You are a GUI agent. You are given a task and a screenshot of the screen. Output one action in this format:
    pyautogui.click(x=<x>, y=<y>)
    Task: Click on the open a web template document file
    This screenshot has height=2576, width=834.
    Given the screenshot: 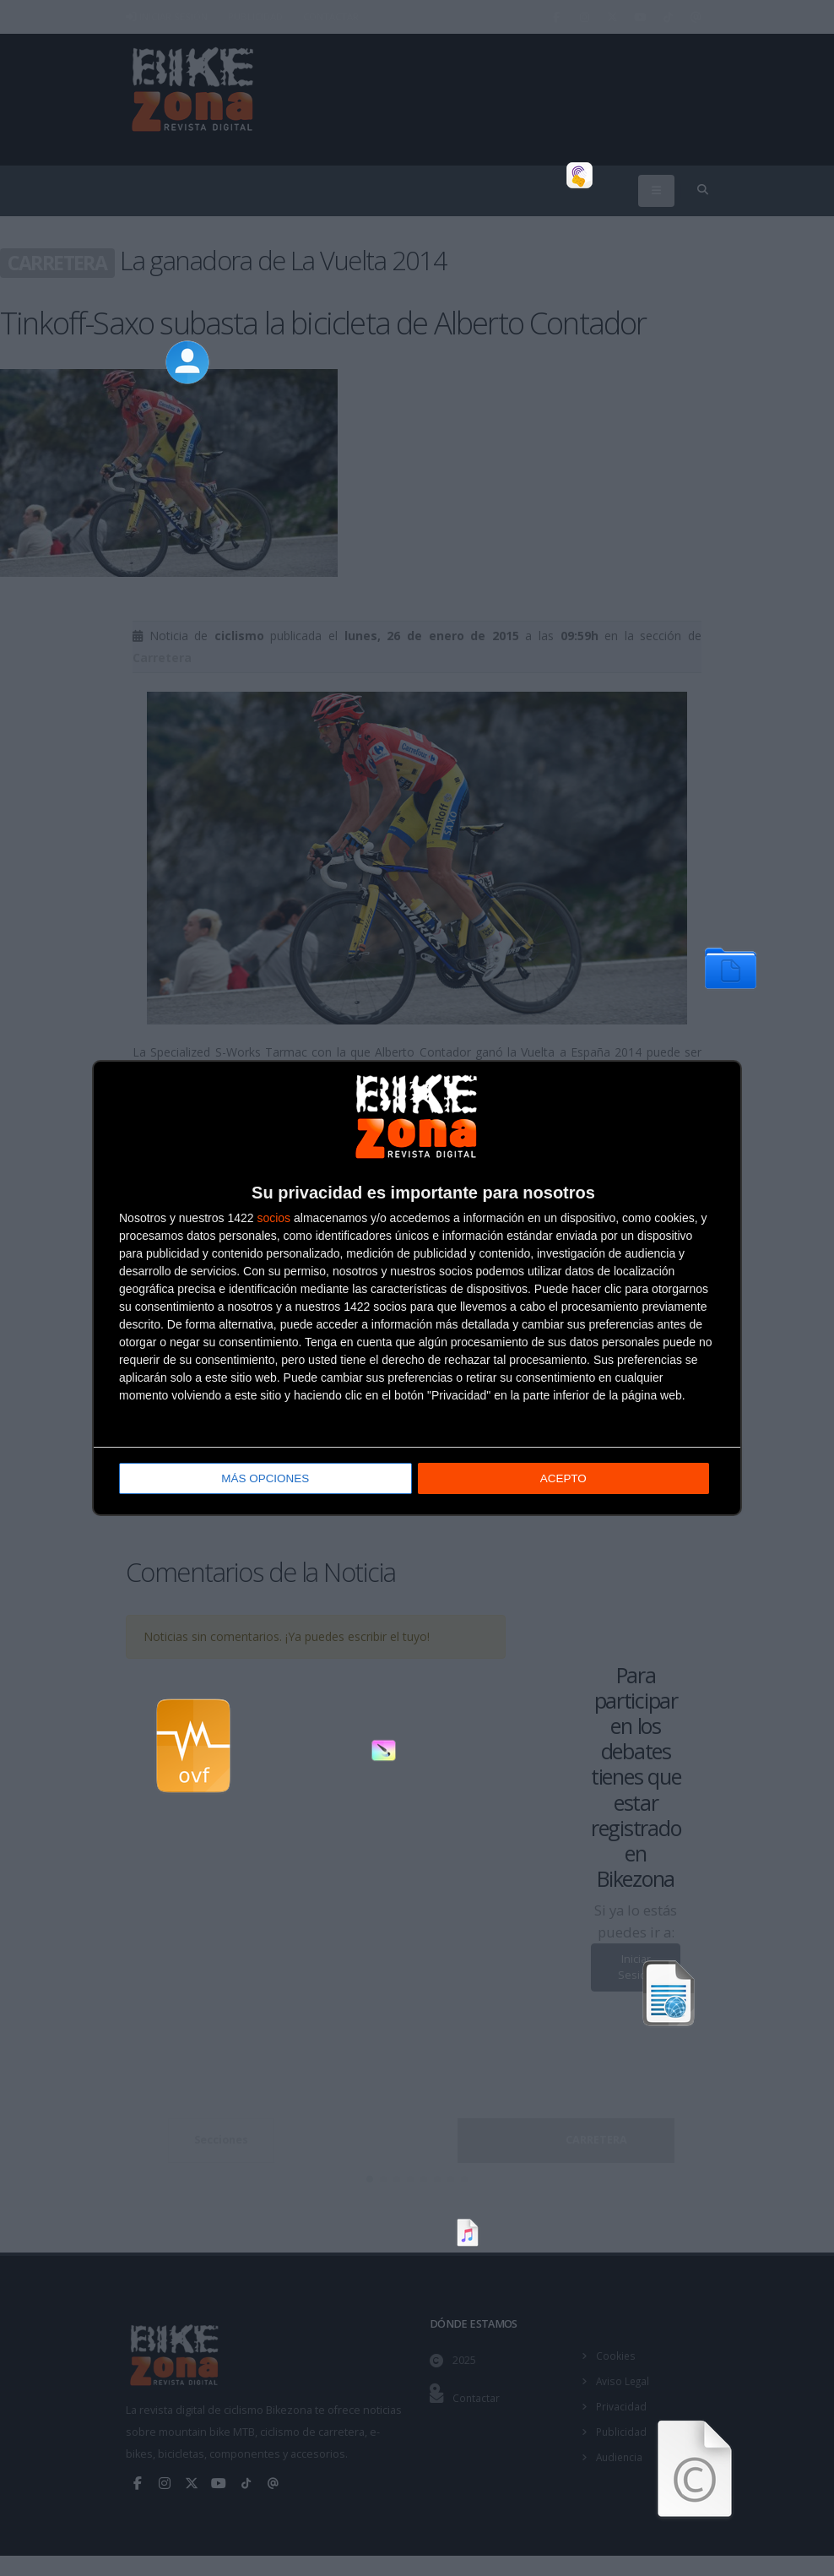 What is the action you would take?
    pyautogui.click(x=669, y=1993)
    